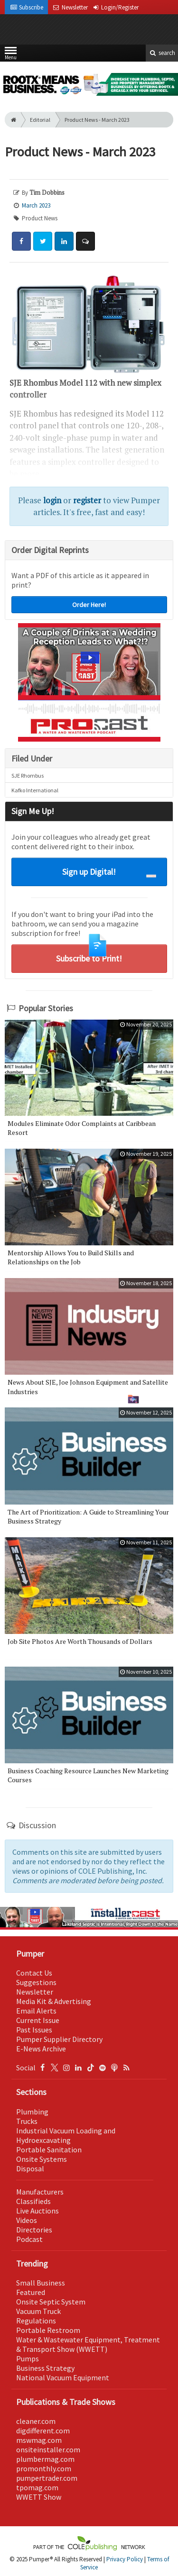  What do you see at coordinates (97, 945) in the screenshot?
I see `a SketchUp file (.skp) in your file system` at bounding box center [97, 945].